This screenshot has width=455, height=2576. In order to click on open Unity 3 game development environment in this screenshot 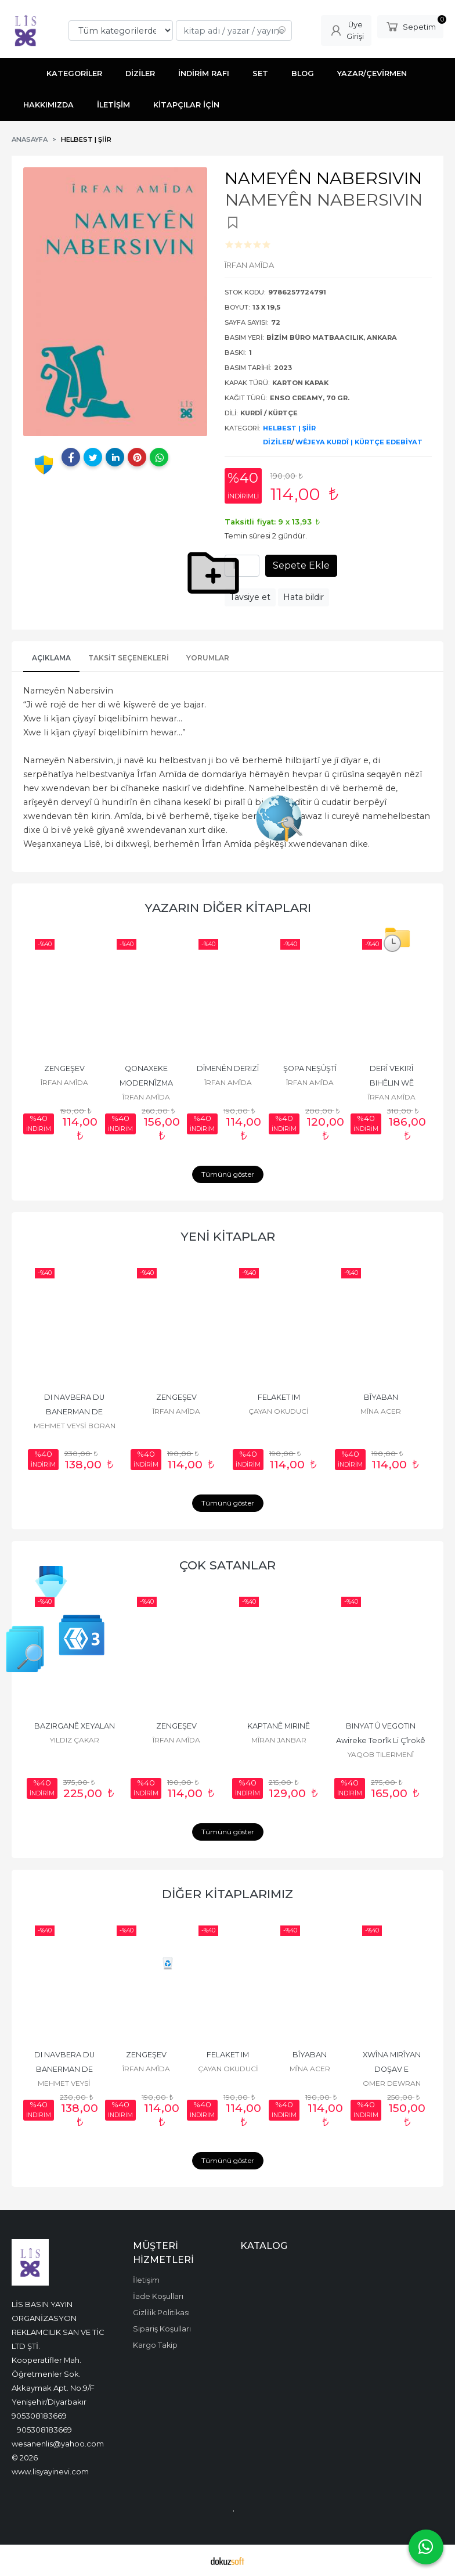, I will do `click(81, 1636)`.